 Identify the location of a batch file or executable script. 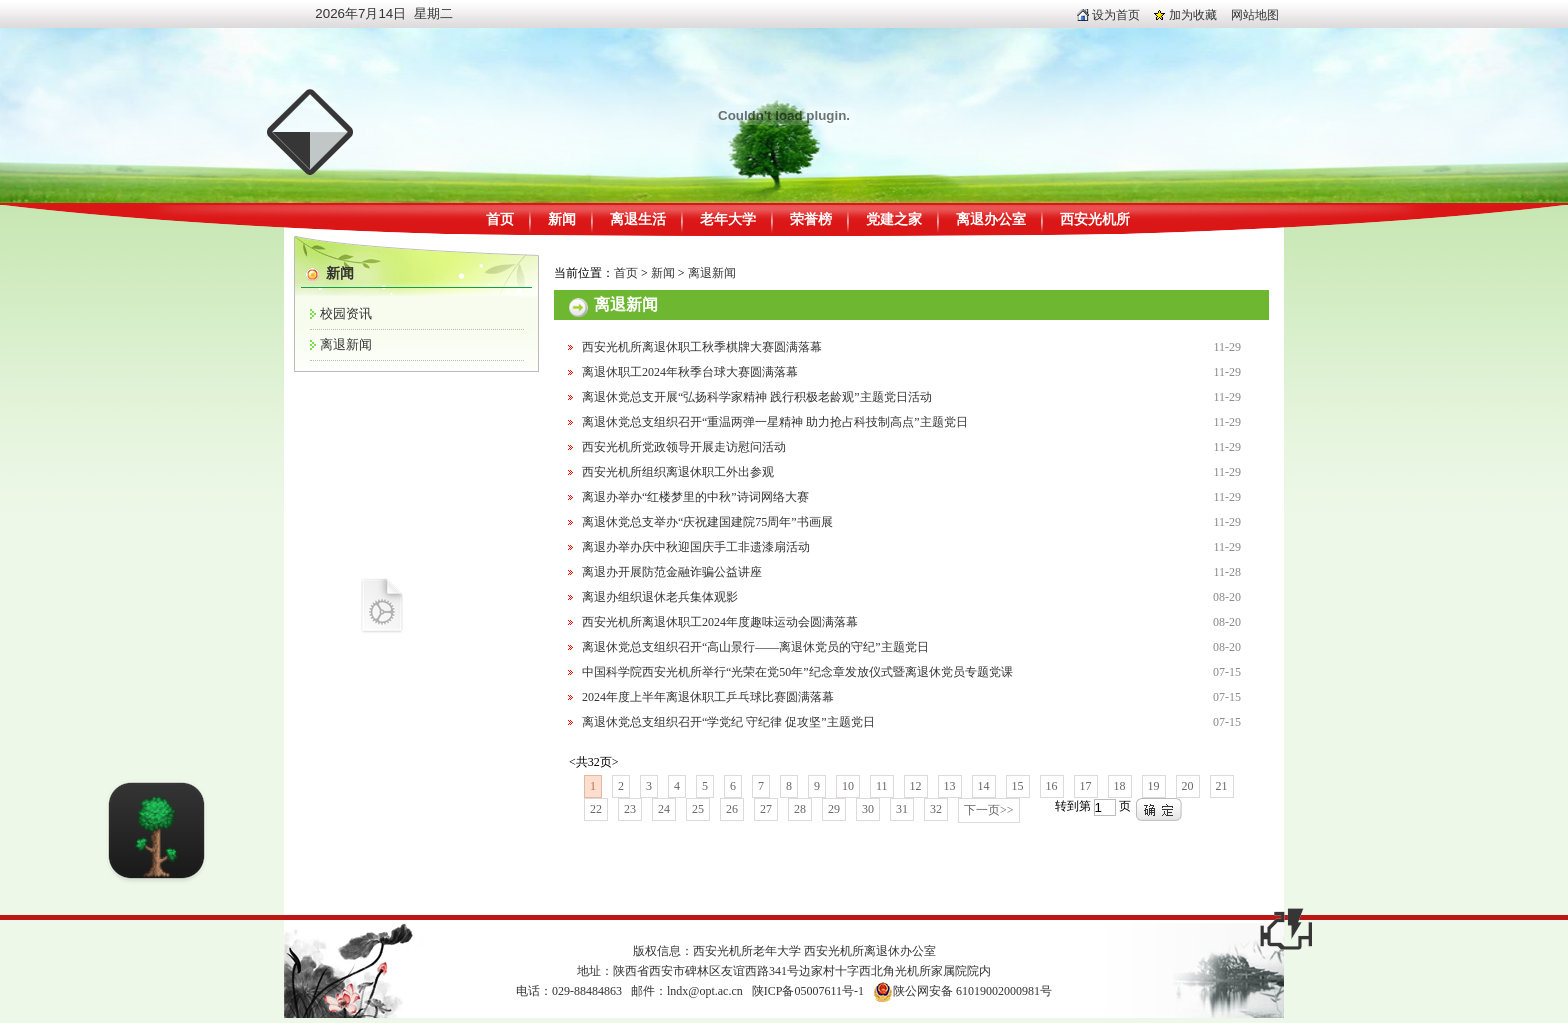
(382, 606).